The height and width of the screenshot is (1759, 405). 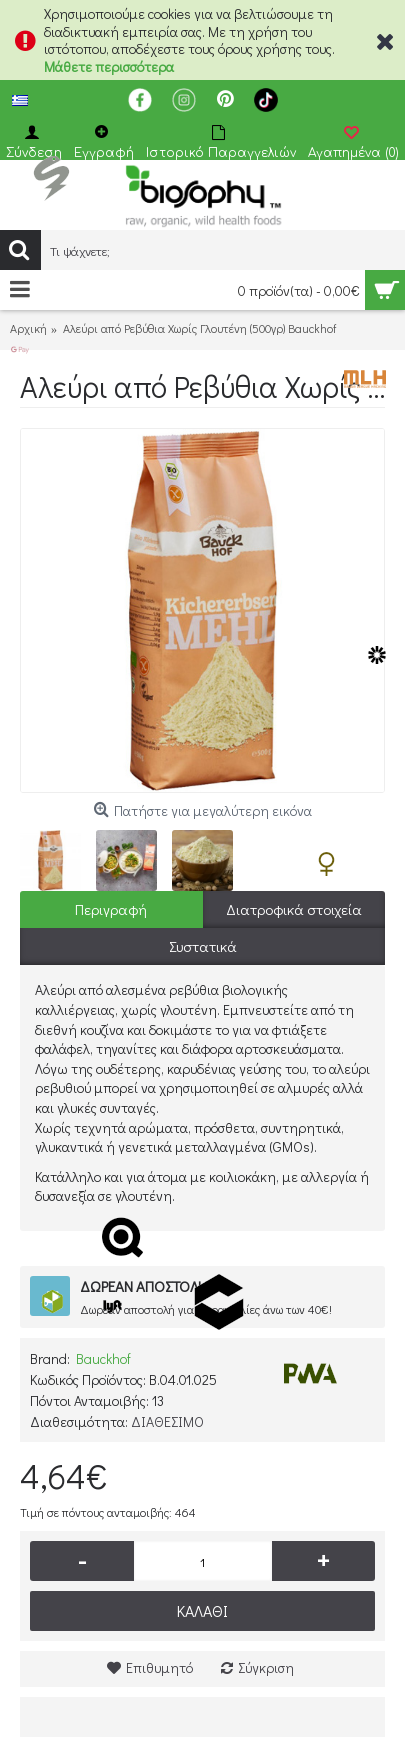 I want to click on JSON Web Tokens (JWT) technology or integration, so click(x=377, y=655).